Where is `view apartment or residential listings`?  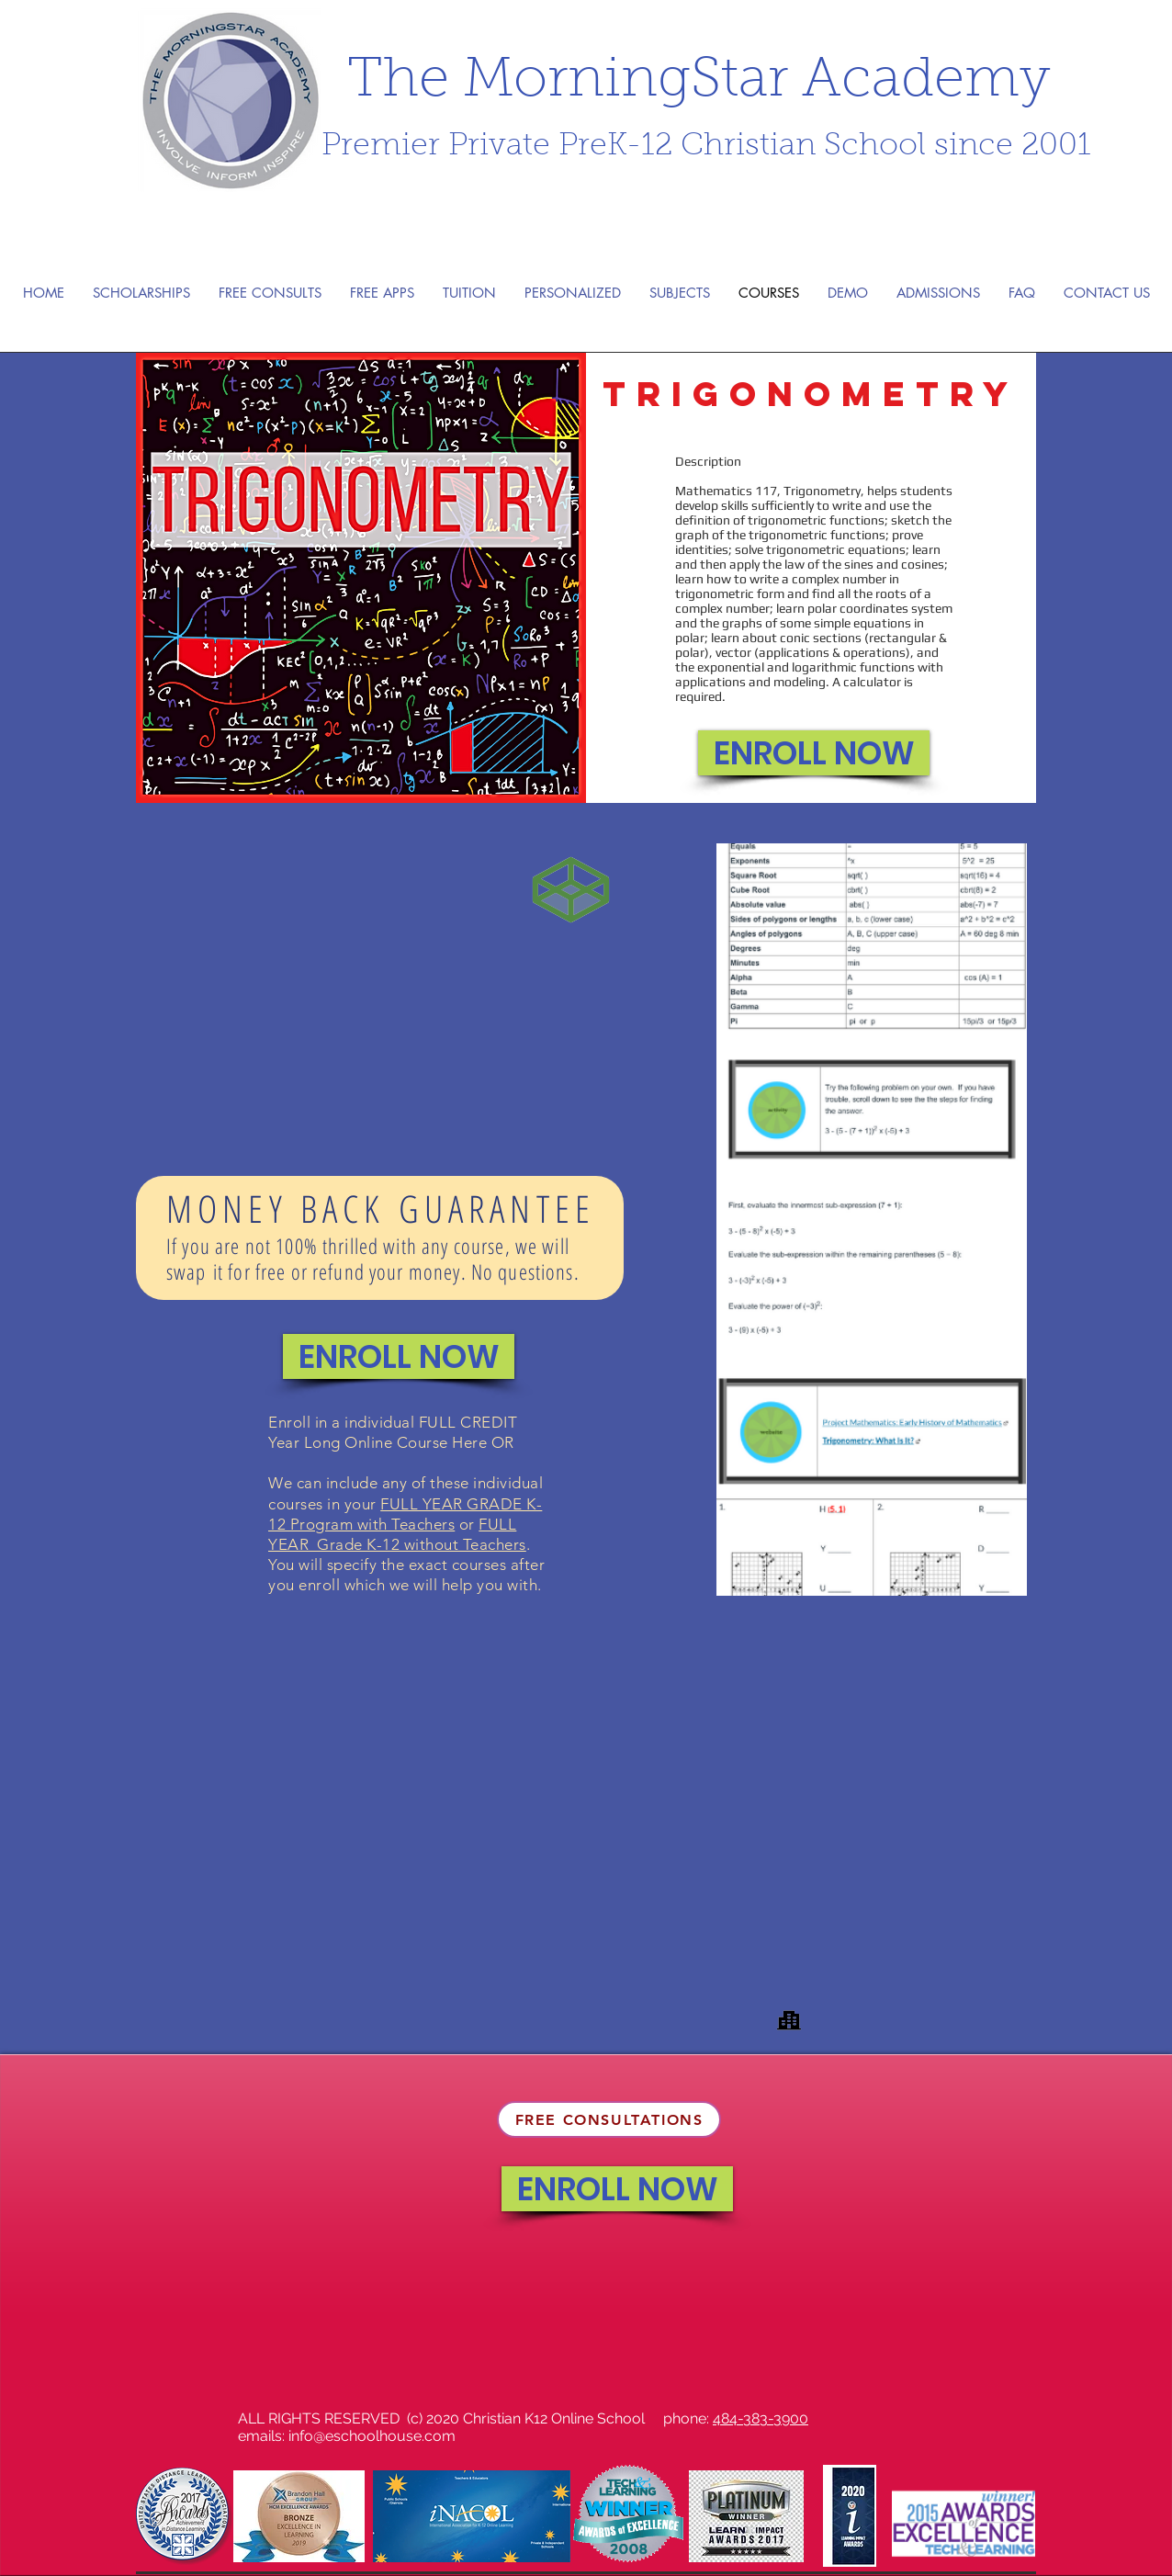 view apartment or residential listings is located at coordinates (789, 2020).